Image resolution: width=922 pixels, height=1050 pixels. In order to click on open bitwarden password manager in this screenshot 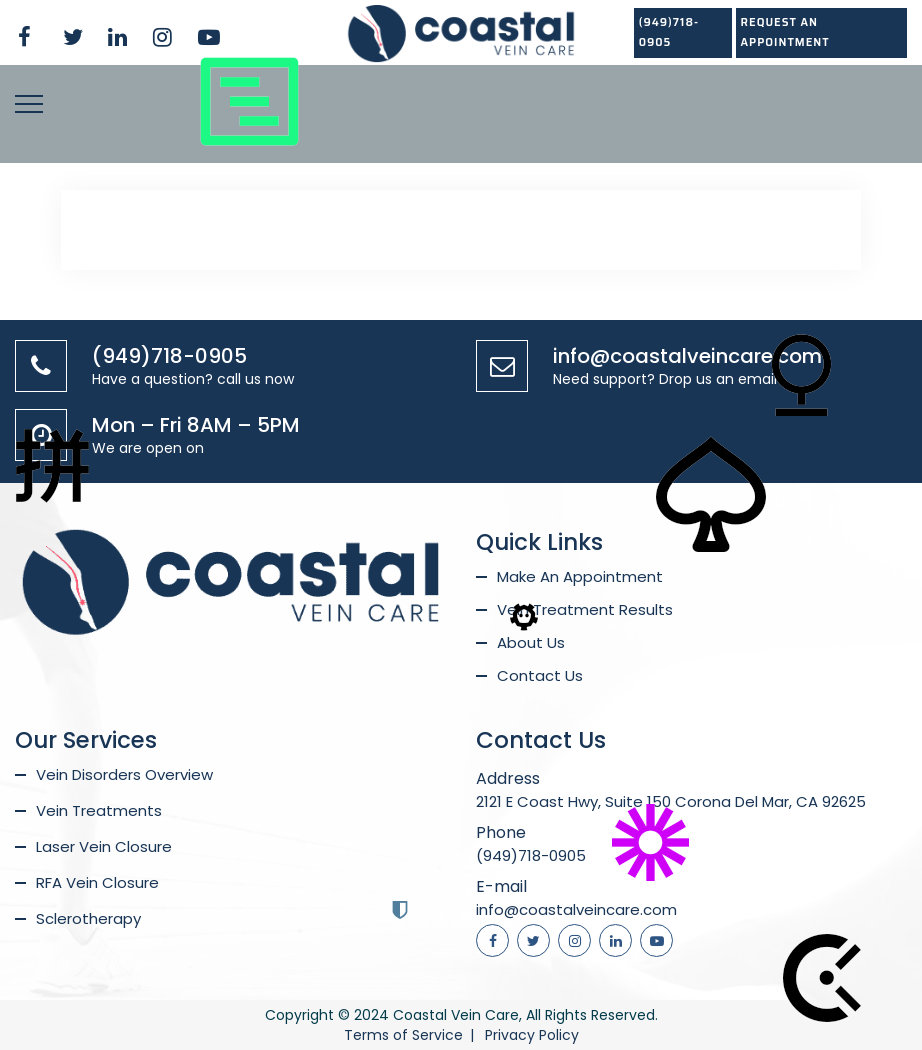, I will do `click(400, 910)`.